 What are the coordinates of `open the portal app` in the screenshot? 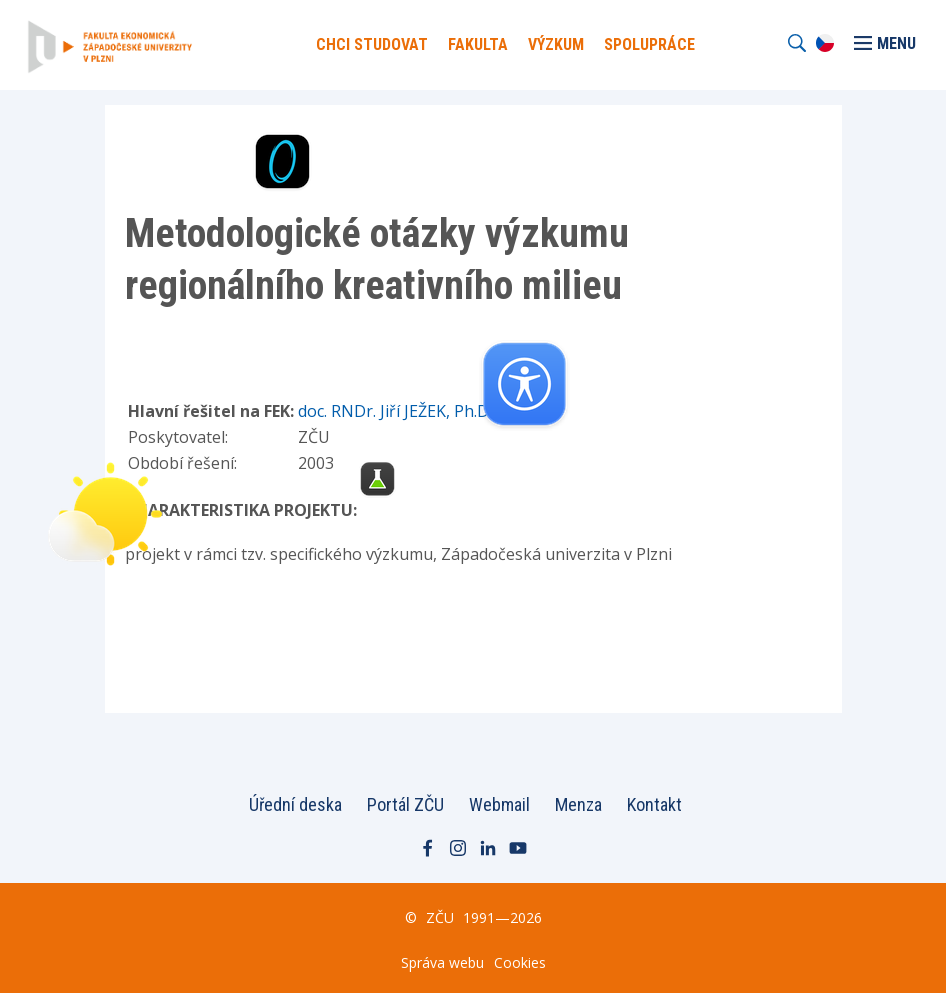 It's located at (282, 161).